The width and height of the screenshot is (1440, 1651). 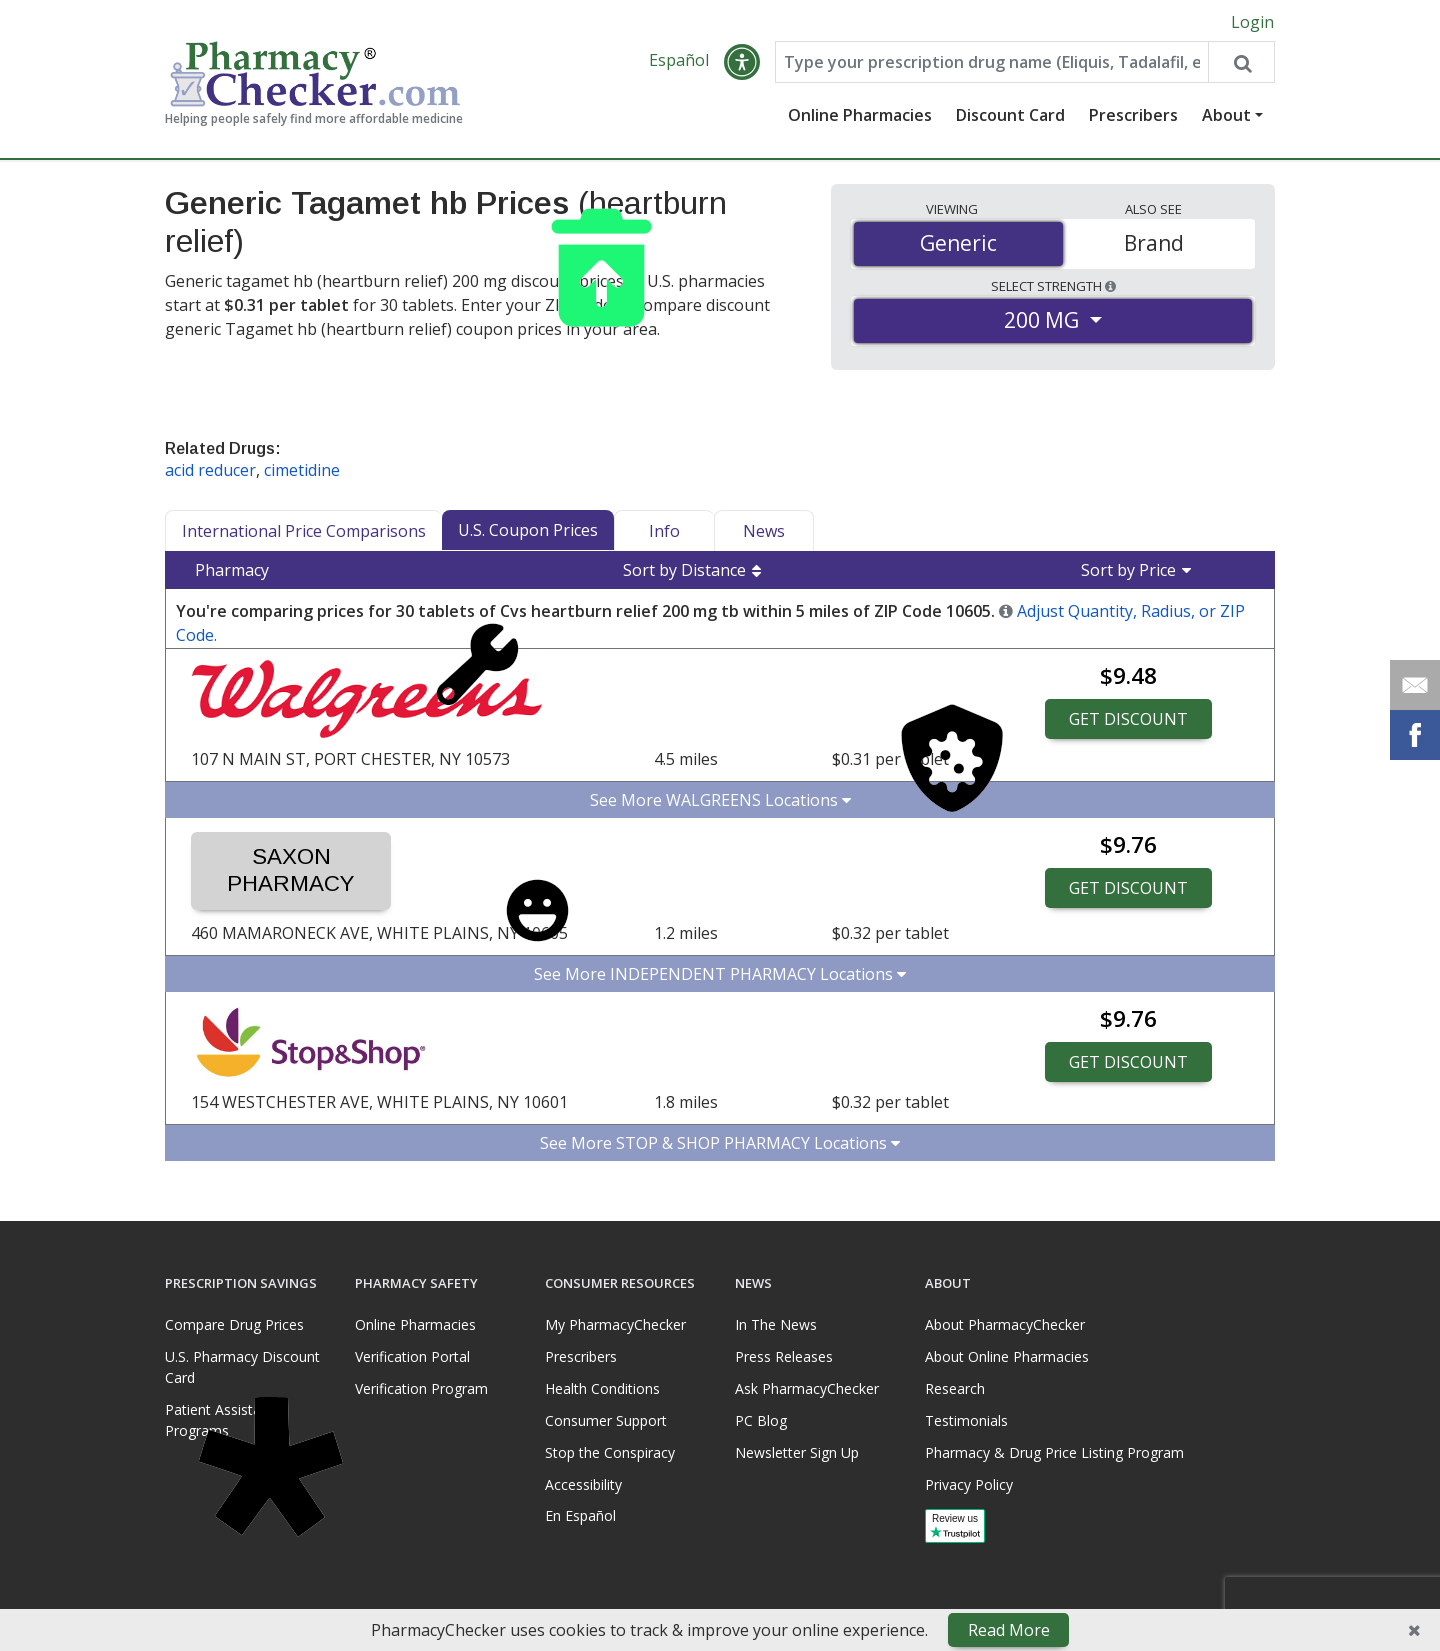 I want to click on access settings or configuration options, so click(x=477, y=664).